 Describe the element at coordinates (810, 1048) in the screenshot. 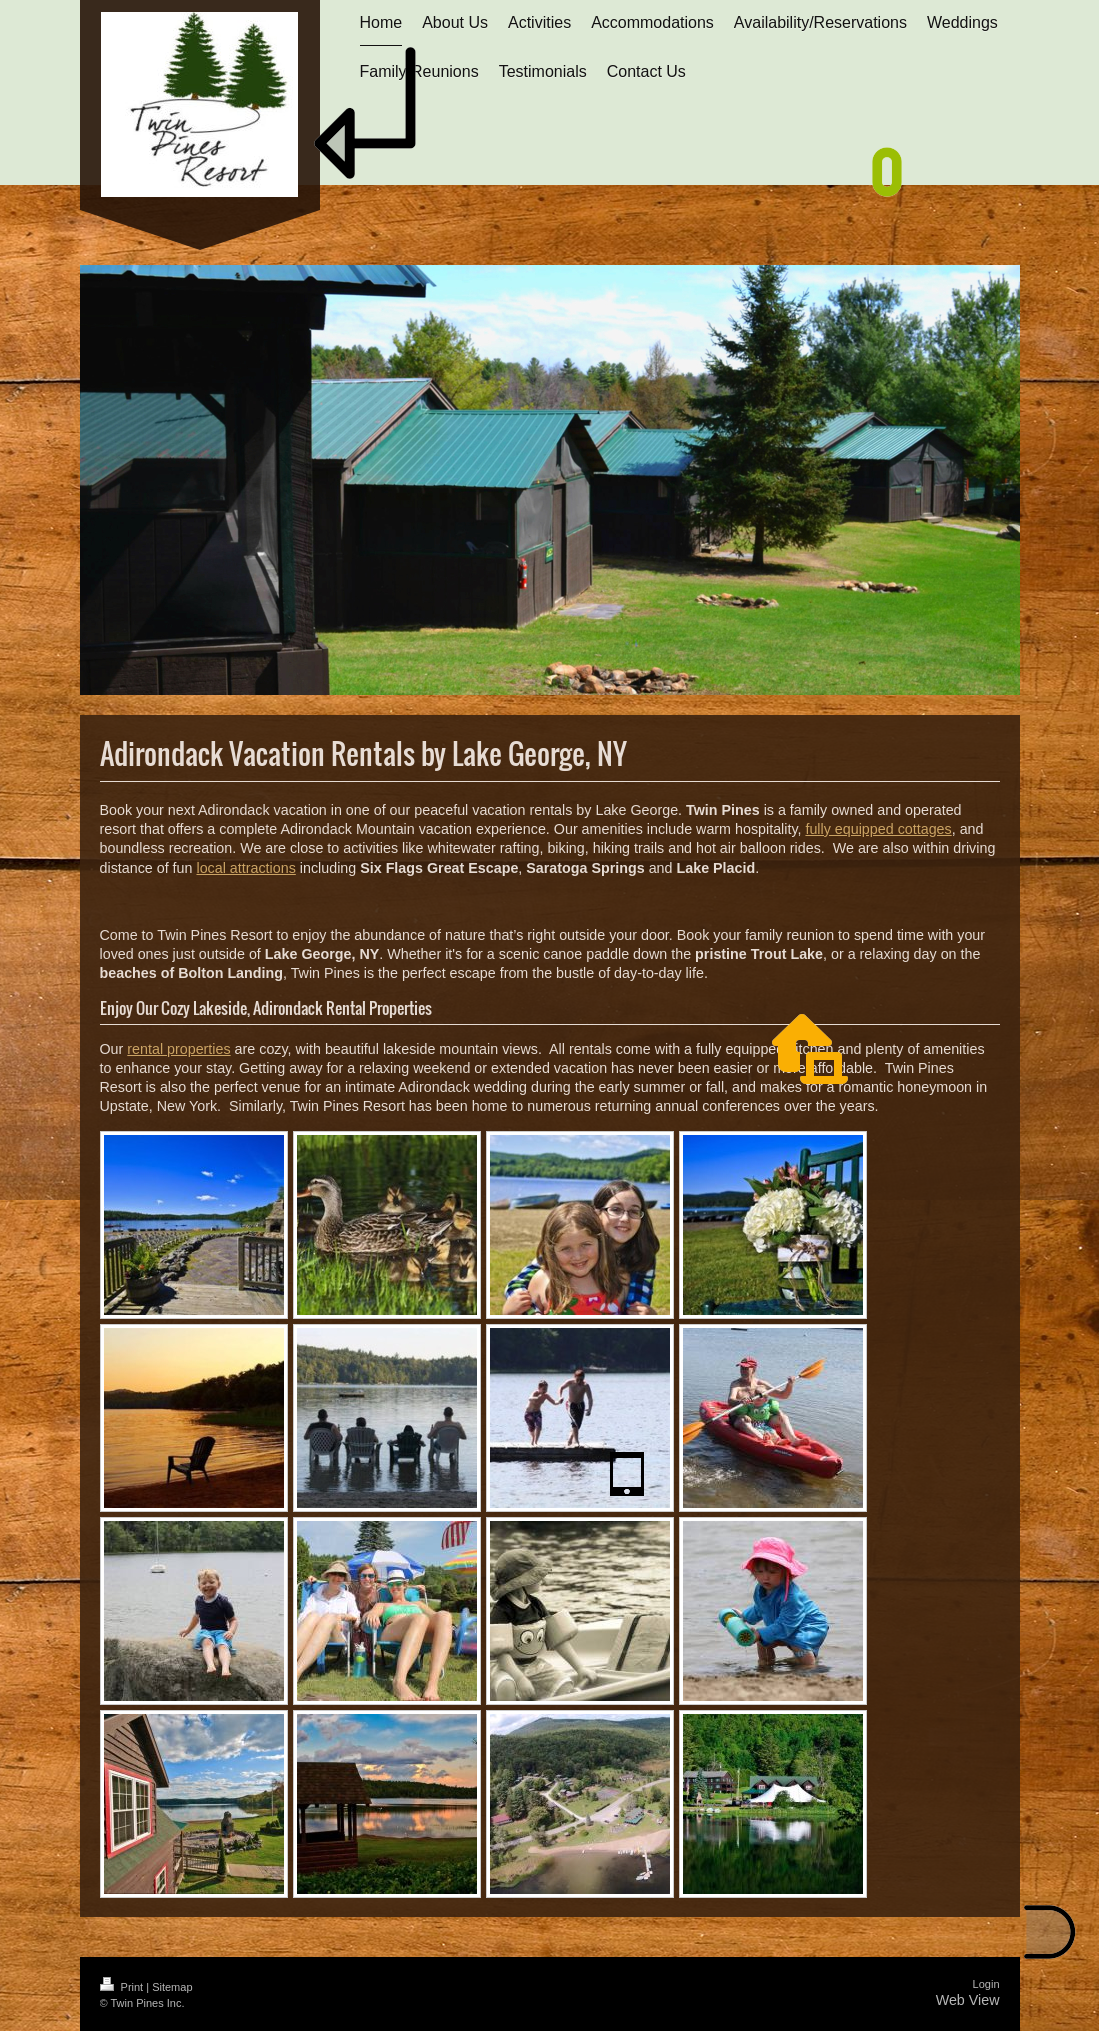

I see `work from home or remote work mode` at that location.